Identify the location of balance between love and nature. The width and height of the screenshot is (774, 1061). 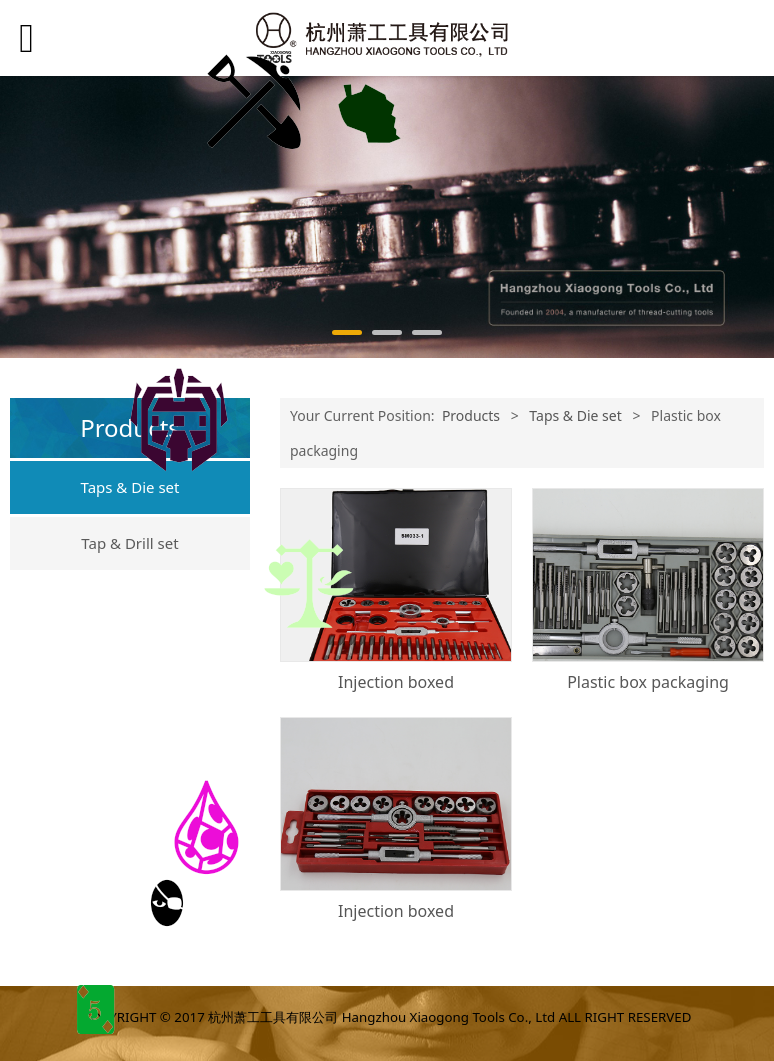
(309, 583).